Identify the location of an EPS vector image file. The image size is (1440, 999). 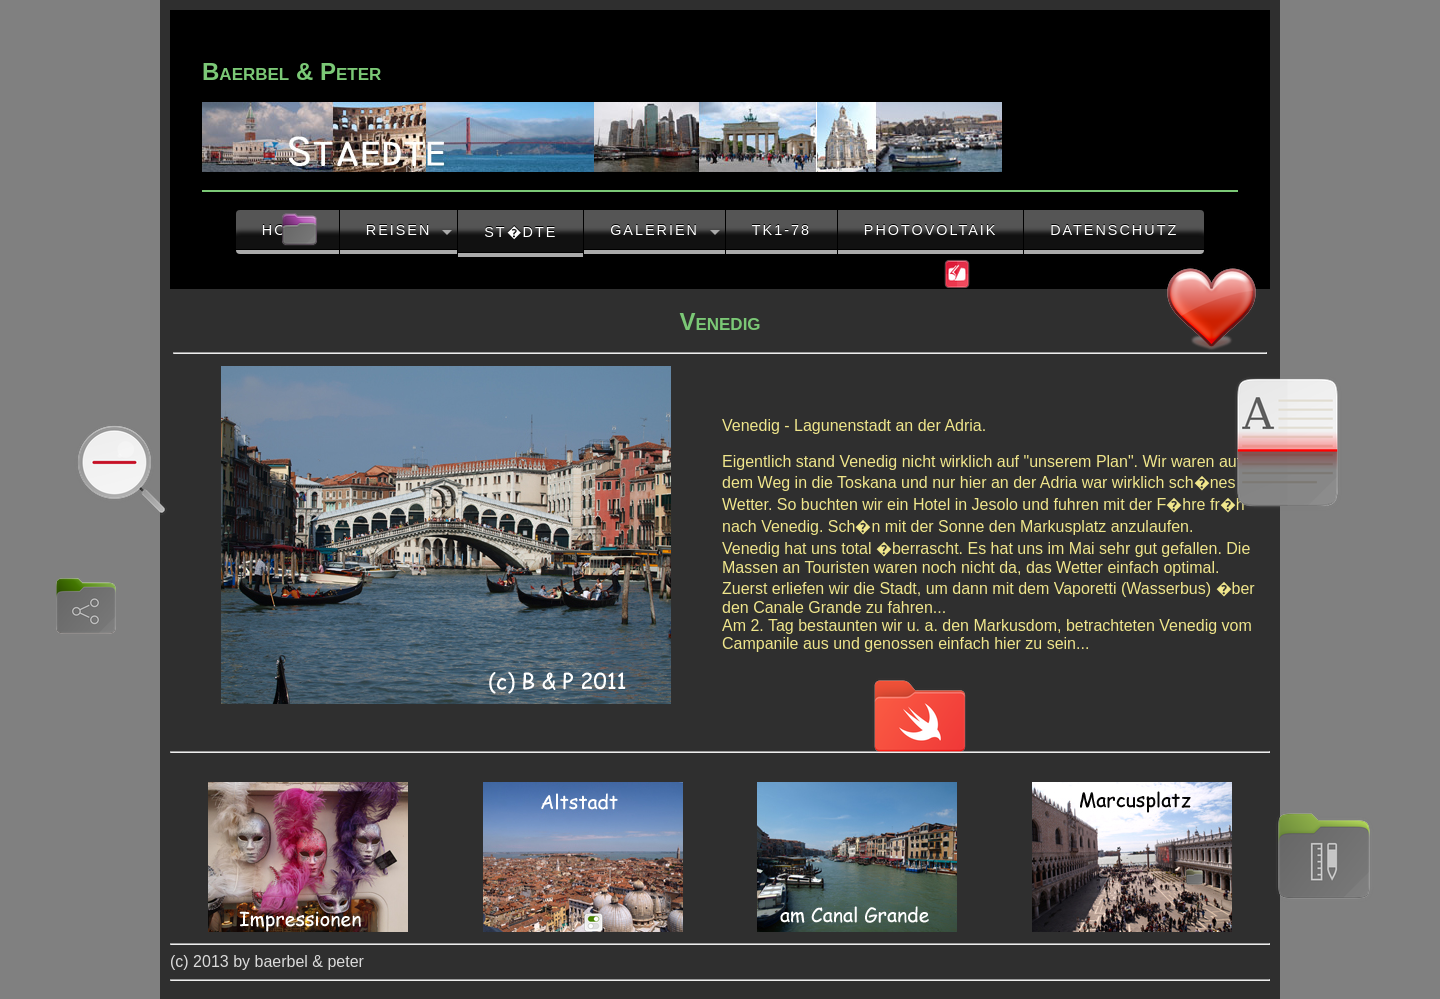
(957, 274).